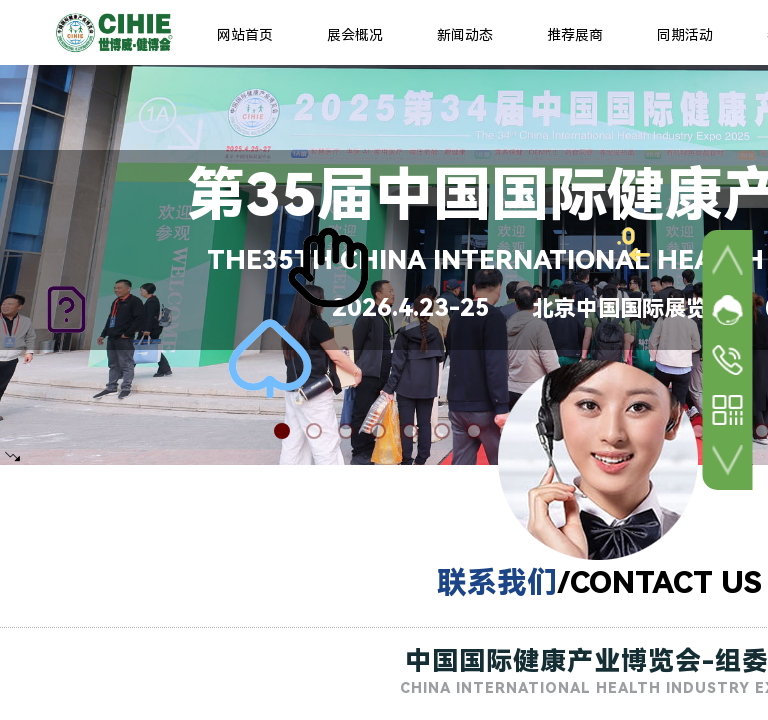  I want to click on decrease decimal places in number formatting, so click(634, 244).